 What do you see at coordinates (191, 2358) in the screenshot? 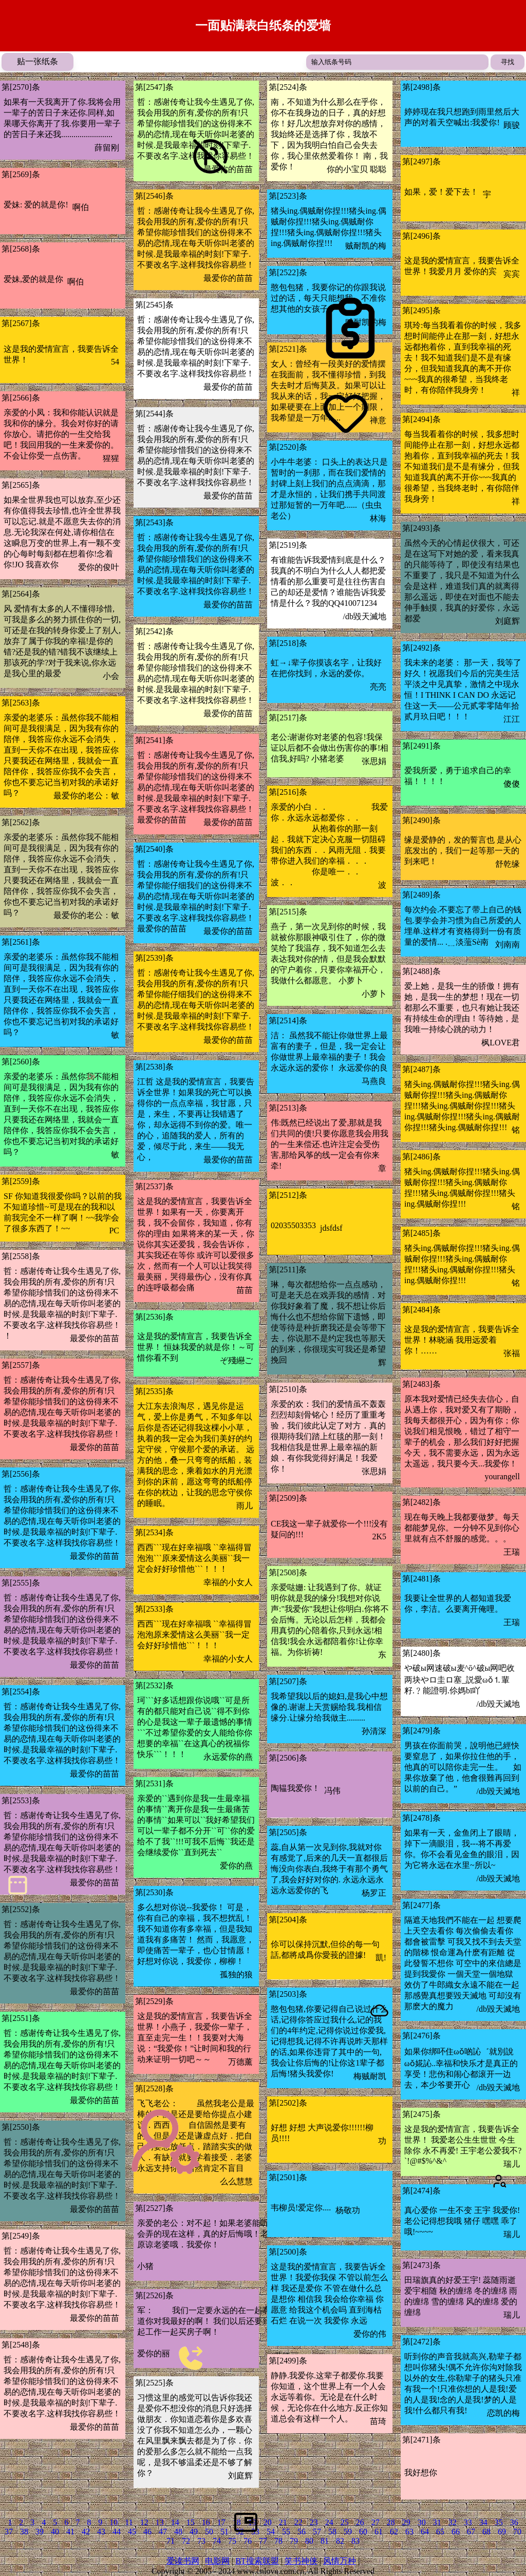
I see `transfer an active call to another person` at bounding box center [191, 2358].